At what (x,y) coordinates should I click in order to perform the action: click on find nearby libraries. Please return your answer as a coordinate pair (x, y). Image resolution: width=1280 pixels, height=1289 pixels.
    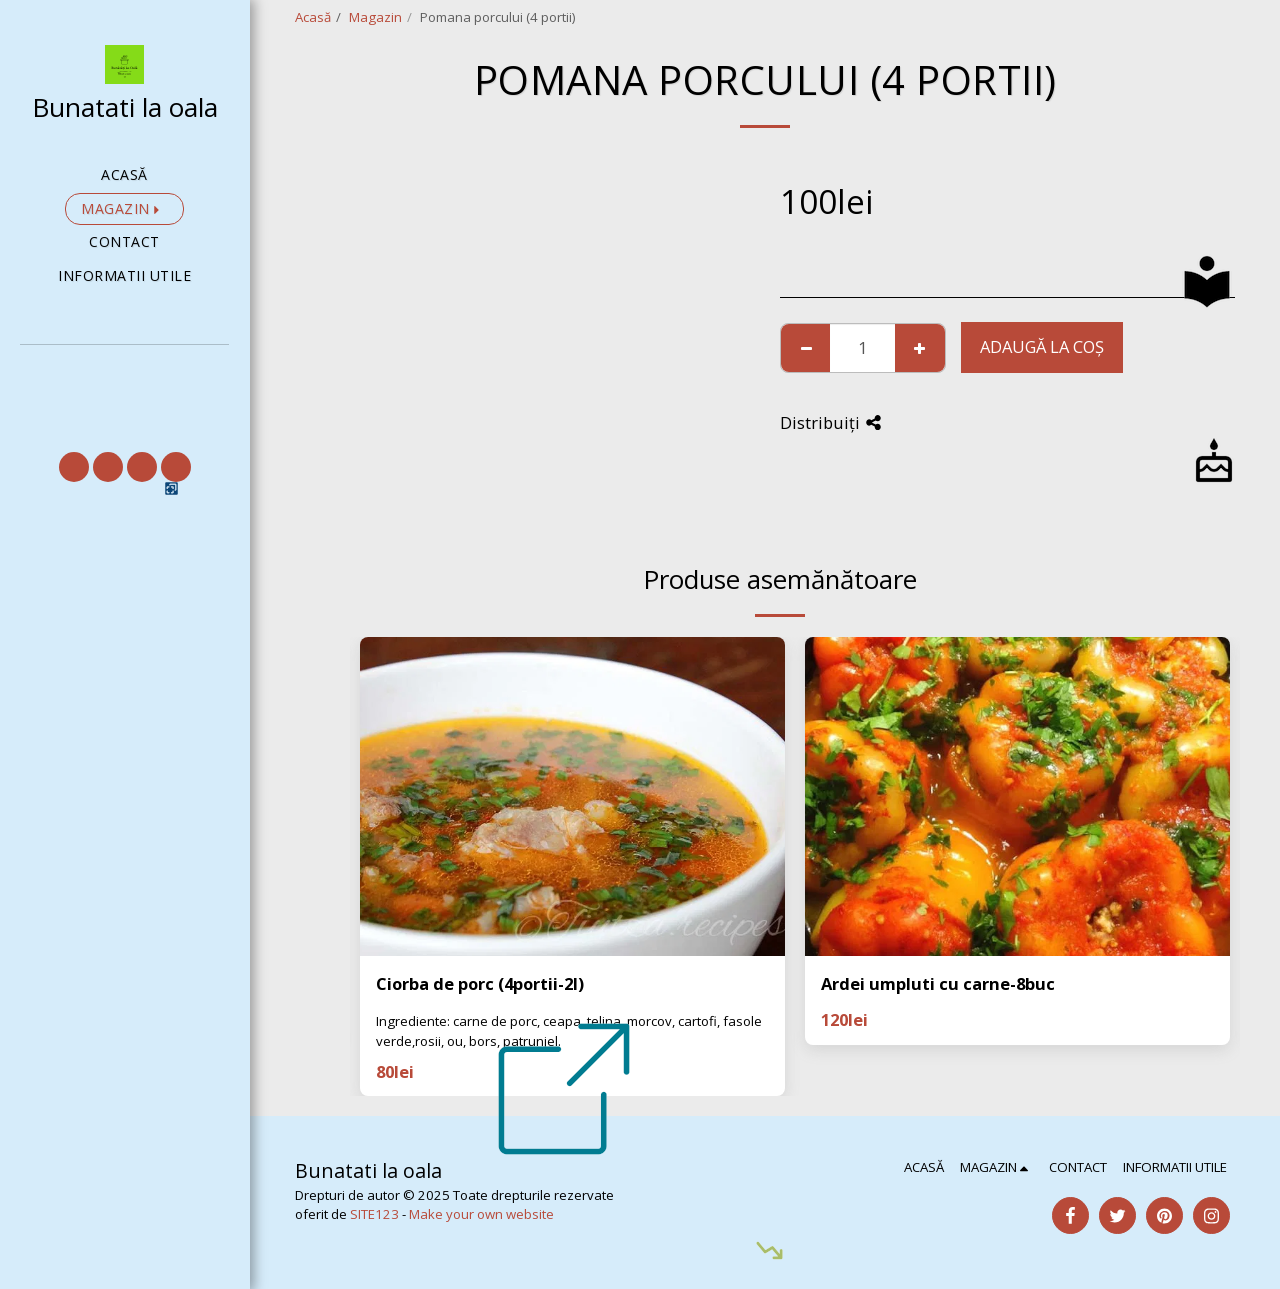
    Looking at the image, I should click on (1207, 281).